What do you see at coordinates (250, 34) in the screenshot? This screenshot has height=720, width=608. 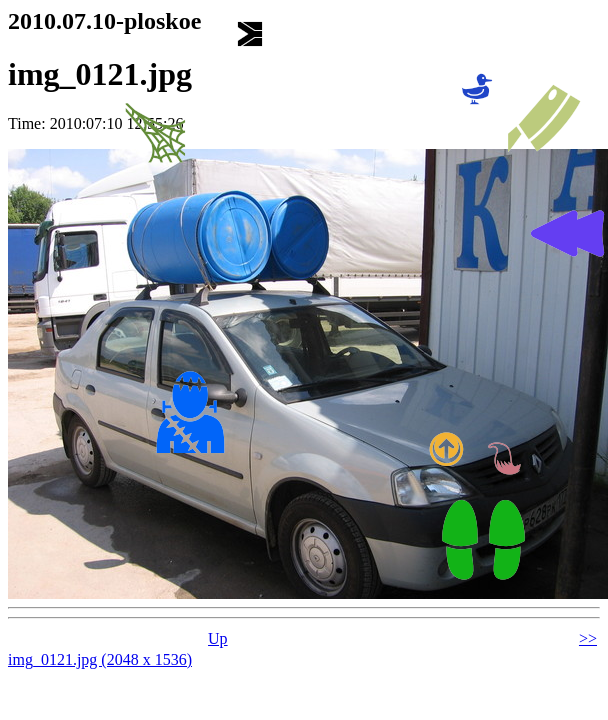 I see `select south africa as country or region` at bounding box center [250, 34].